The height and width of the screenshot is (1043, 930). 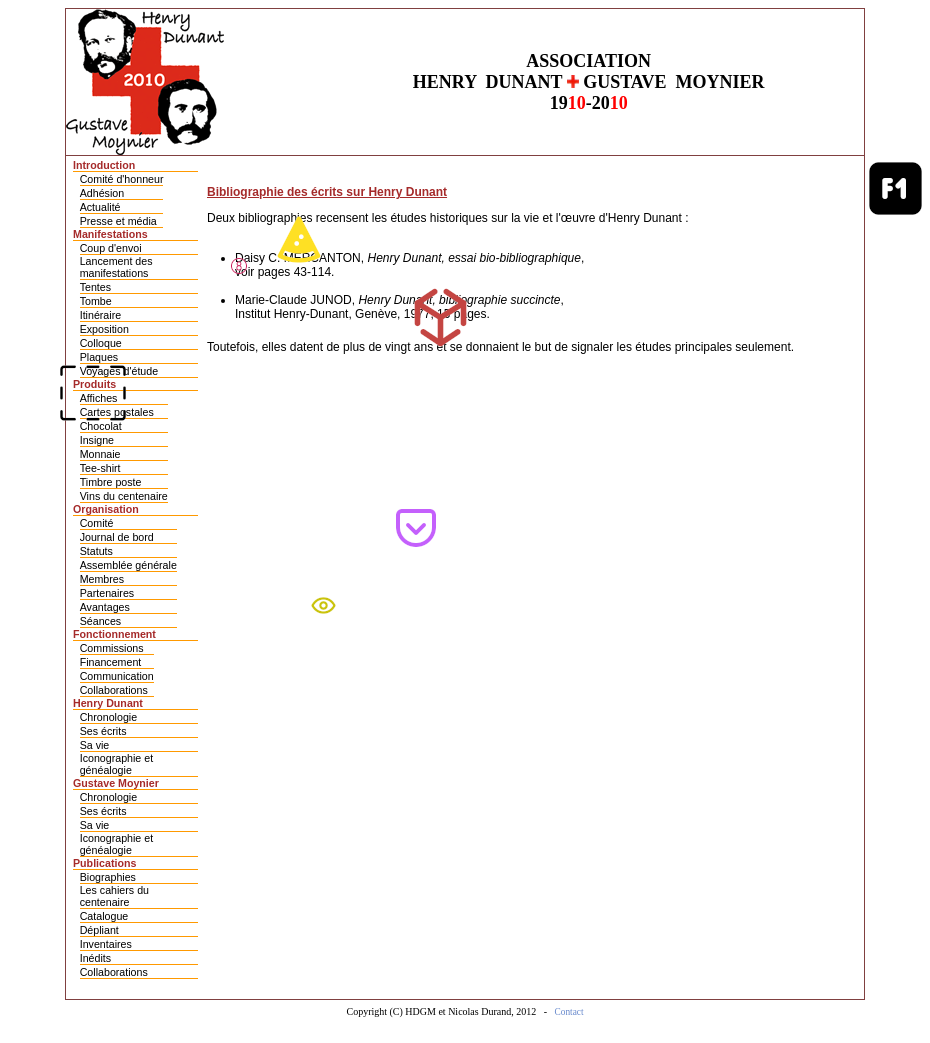 What do you see at coordinates (93, 393) in the screenshot?
I see `select or define a region` at bounding box center [93, 393].